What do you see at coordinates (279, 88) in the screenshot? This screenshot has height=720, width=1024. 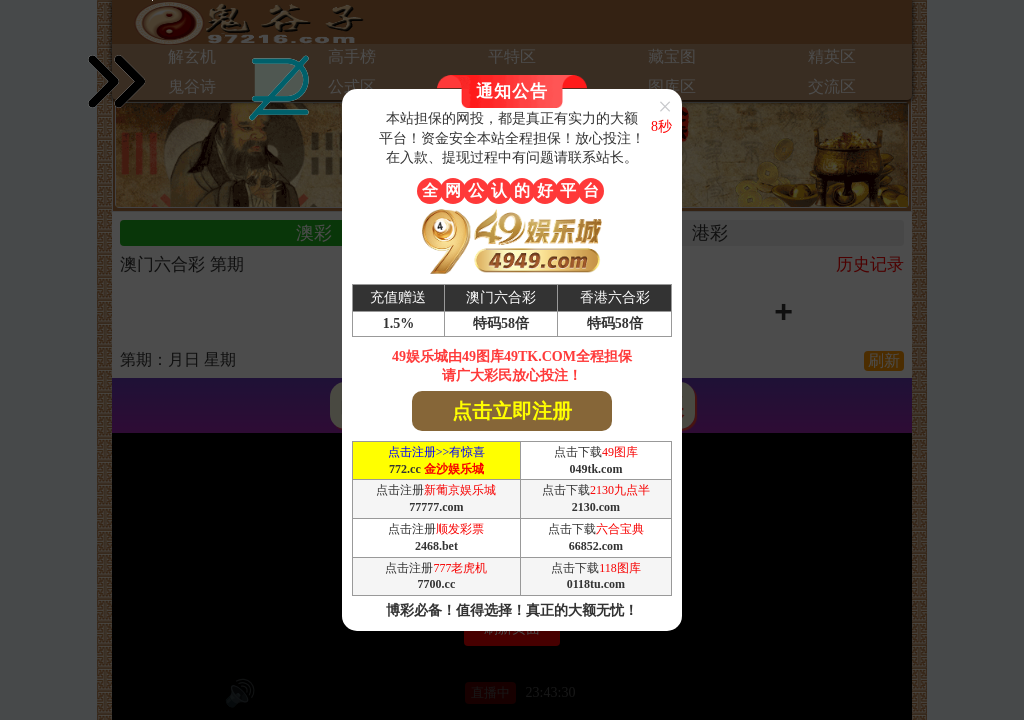 I see `indicates set is not a superset of another in mathematical notation` at bounding box center [279, 88].